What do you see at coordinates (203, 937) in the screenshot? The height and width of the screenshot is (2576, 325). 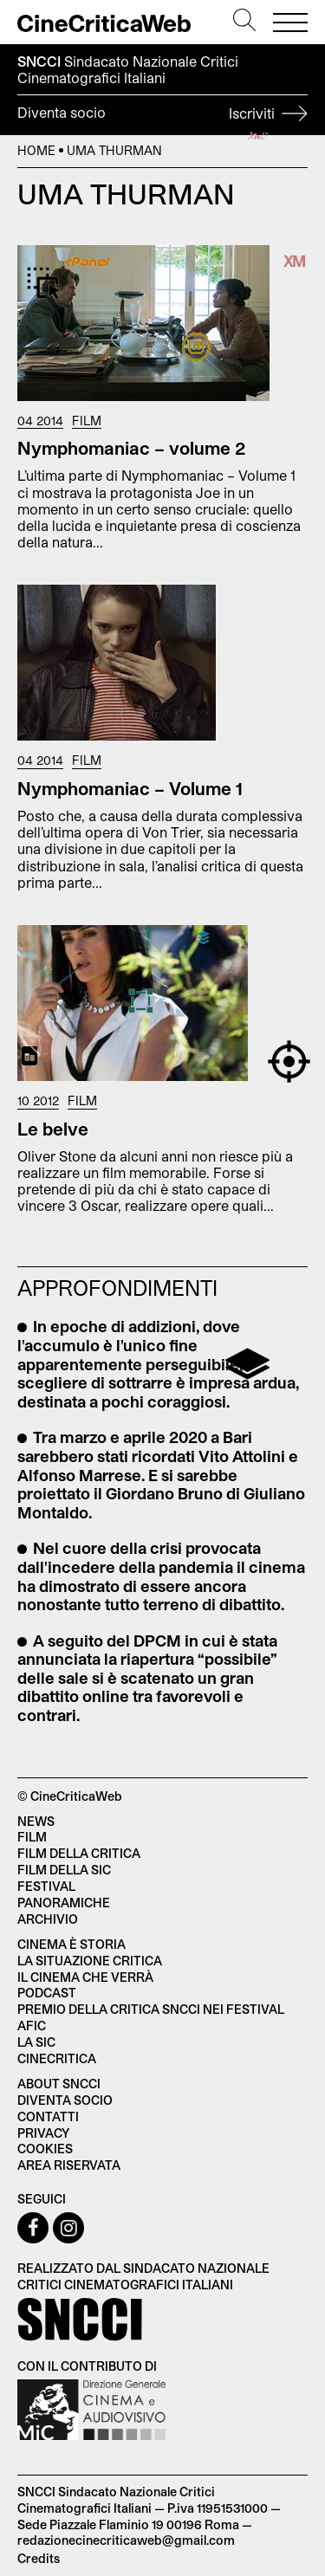 I see `buffer app logo` at bounding box center [203, 937].